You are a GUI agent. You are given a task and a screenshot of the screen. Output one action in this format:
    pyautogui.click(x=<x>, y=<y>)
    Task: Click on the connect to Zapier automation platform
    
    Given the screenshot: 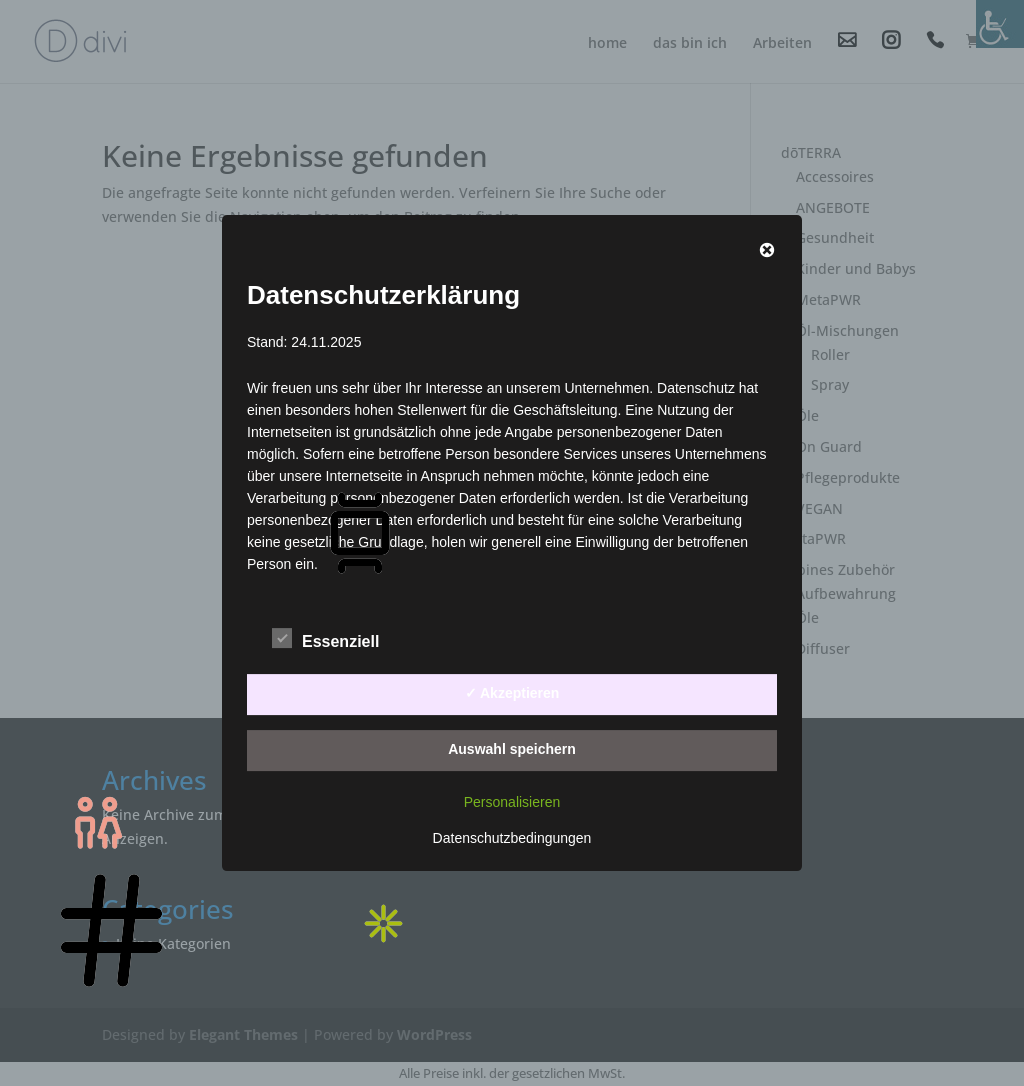 What is the action you would take?
    pyautogui.click(x=383, y=923)
    